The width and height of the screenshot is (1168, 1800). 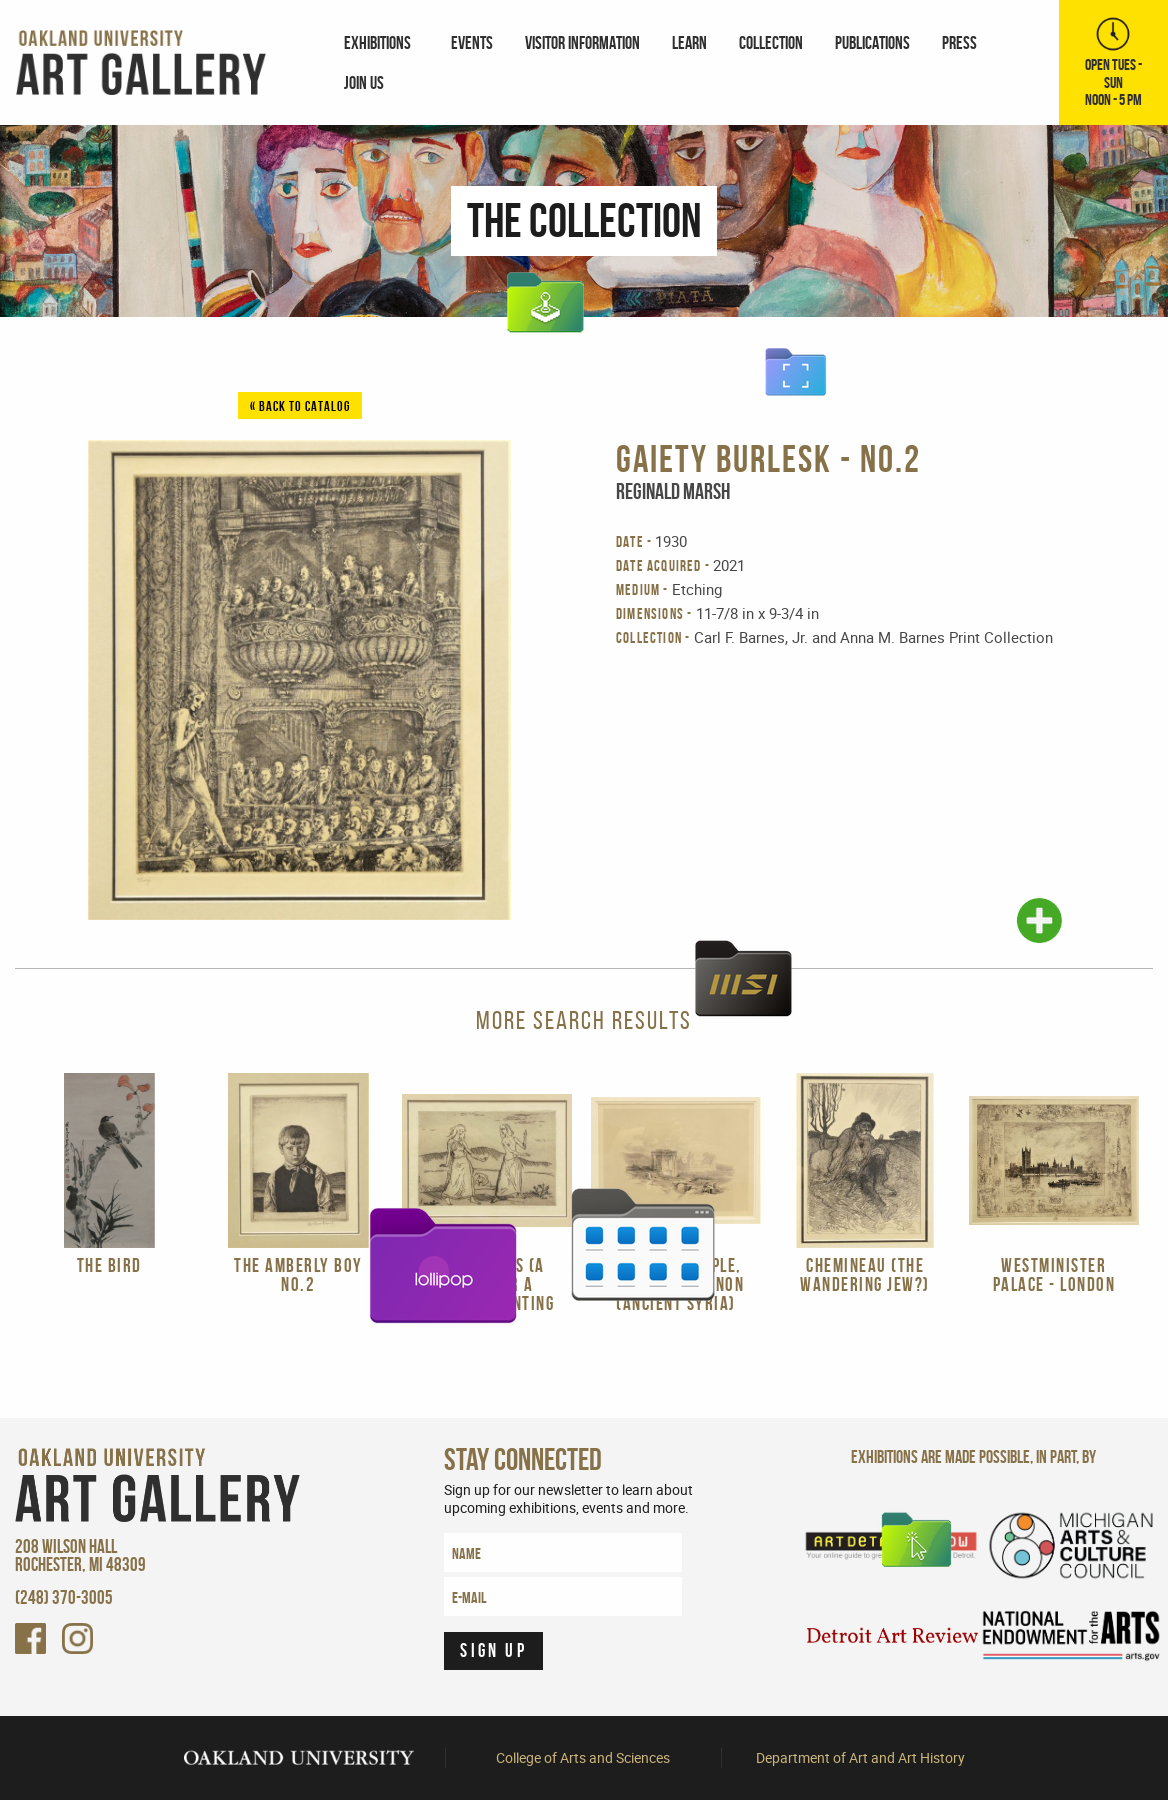 What do you see at coordinates (442, 1269) in the screenshot?
I see `open android lollipop system folder` at bounding box center [442, 1269].